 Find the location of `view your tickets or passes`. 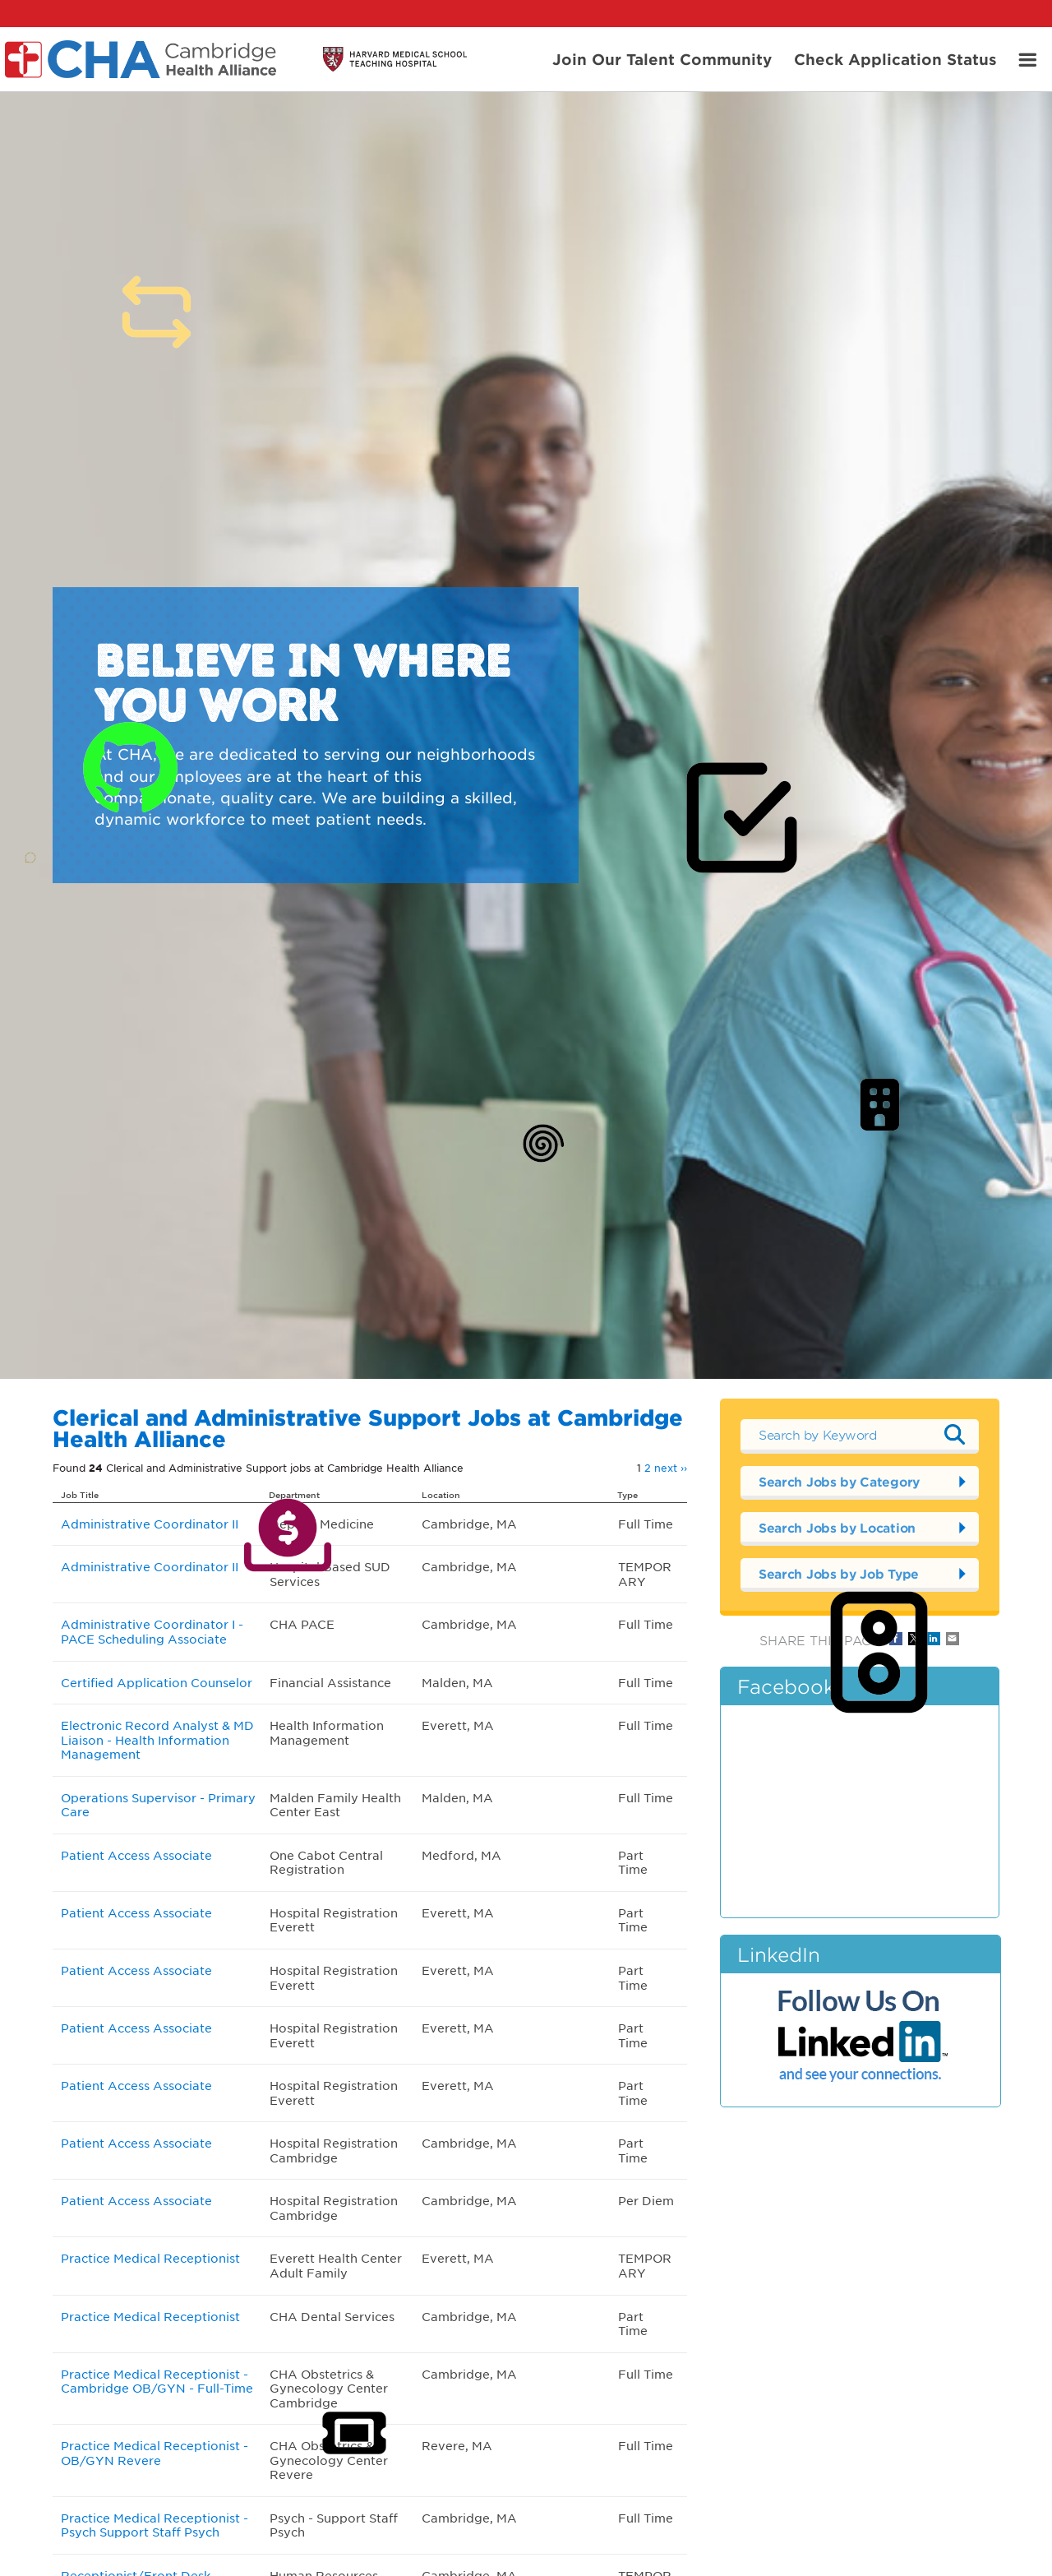

view your tickets or passes is located at coordinates (354, 2433).